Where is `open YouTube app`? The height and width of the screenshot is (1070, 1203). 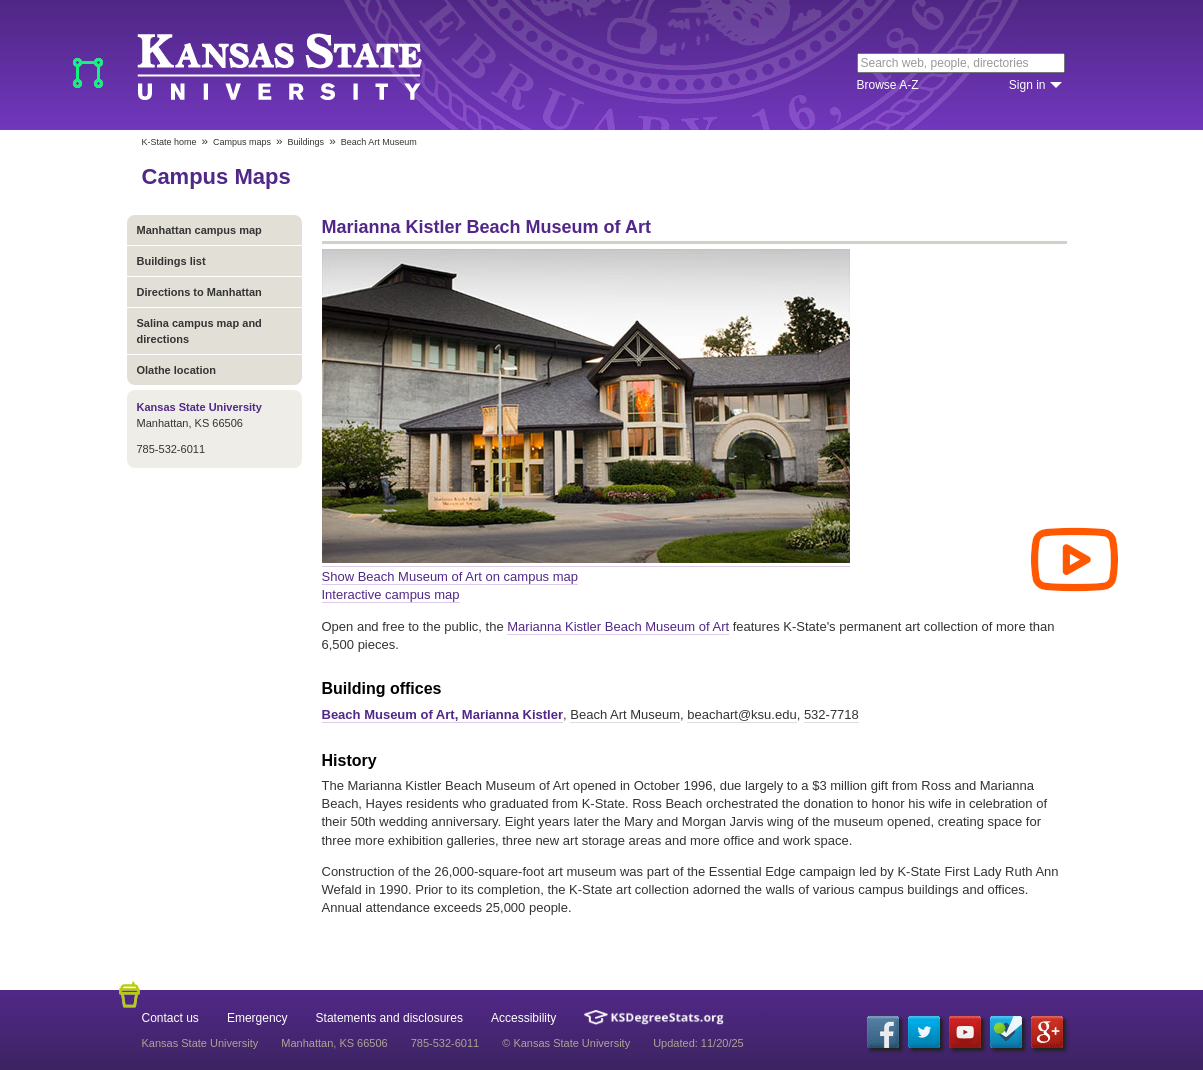 open YouTube app is located at coordinates (1074, 560).